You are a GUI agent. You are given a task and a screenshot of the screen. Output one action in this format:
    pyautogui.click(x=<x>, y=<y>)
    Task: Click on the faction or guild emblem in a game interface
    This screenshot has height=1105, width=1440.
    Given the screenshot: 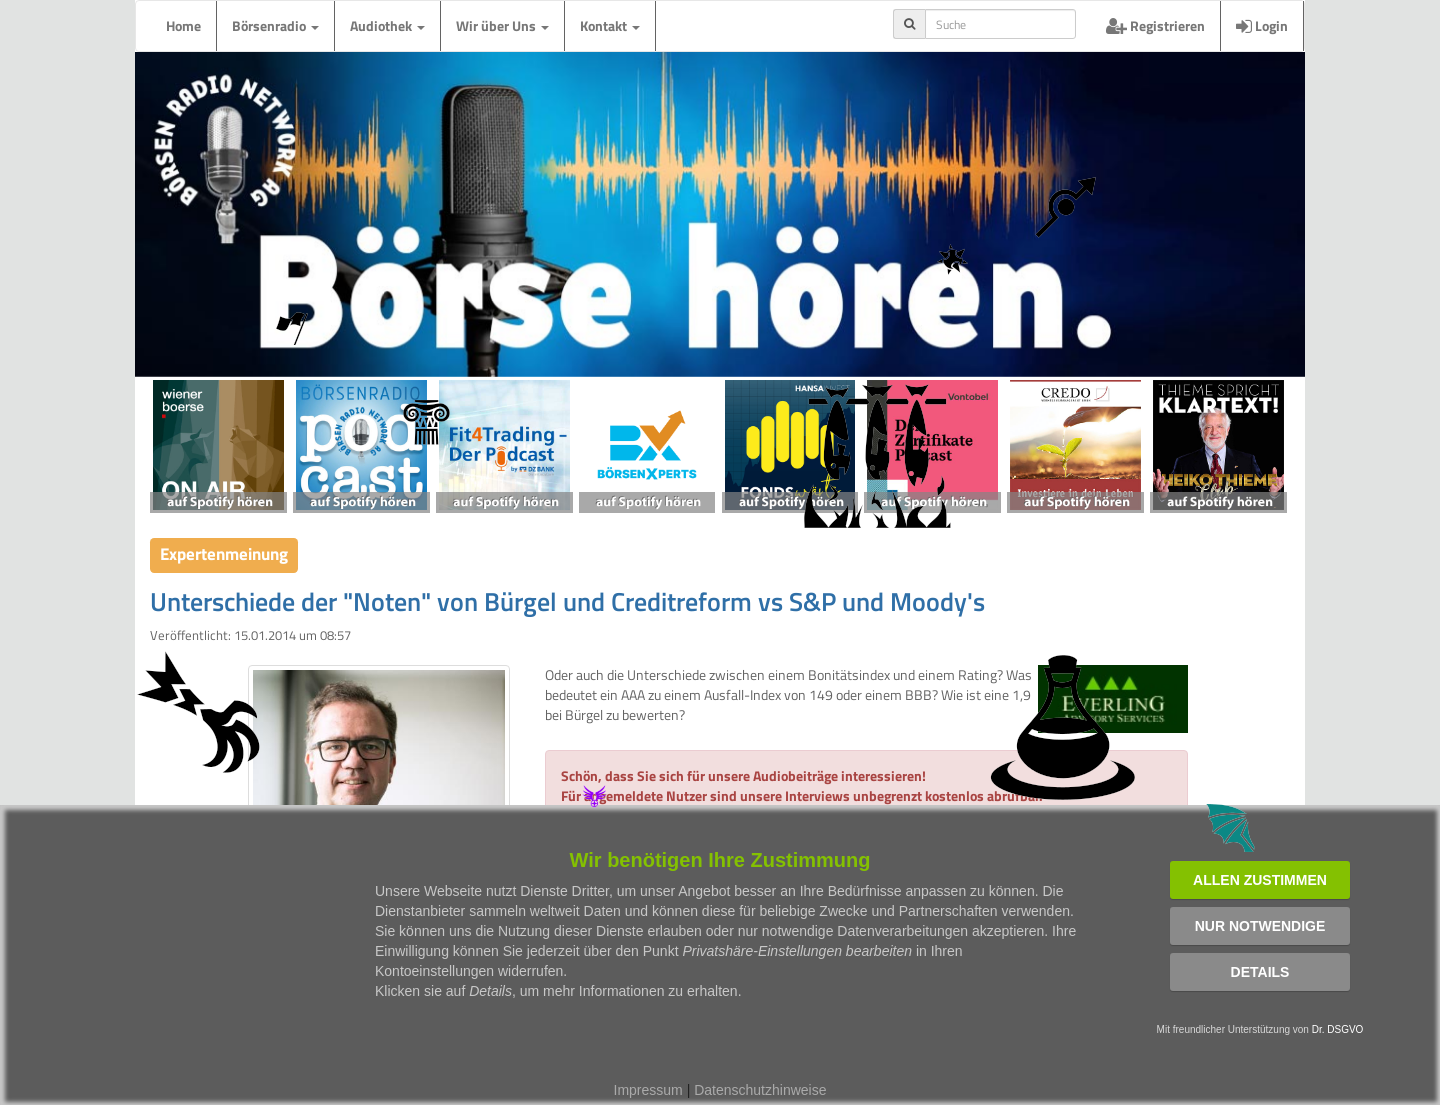 What is the action you would take?
    pyautogui.click(x=594, y=796)
    